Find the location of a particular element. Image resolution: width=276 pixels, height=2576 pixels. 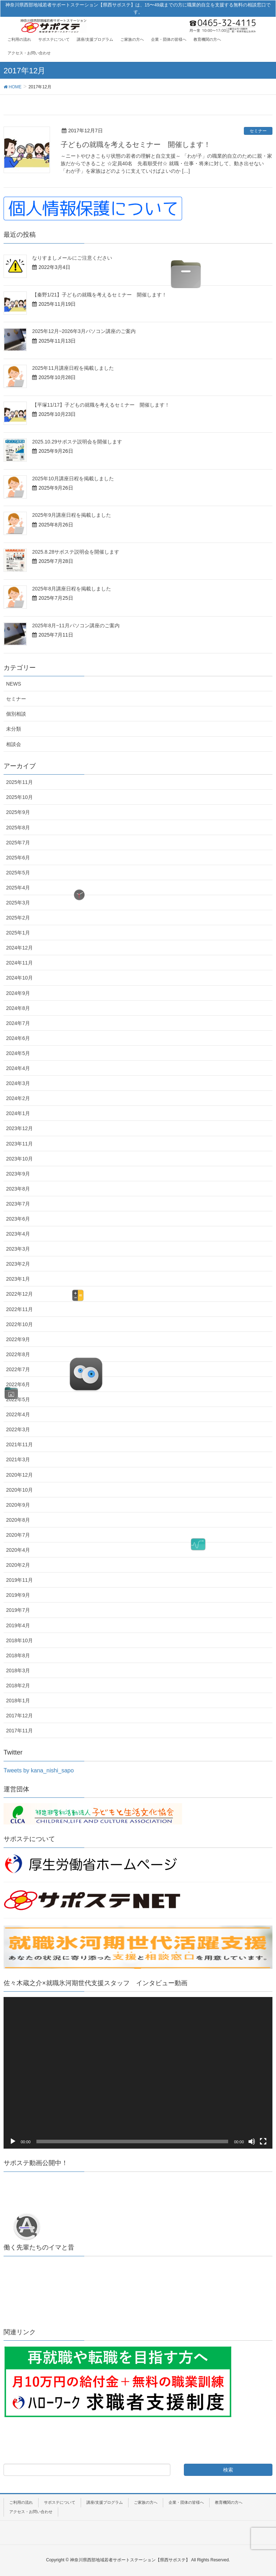

open the clock application is located at coordinates (79, 895).